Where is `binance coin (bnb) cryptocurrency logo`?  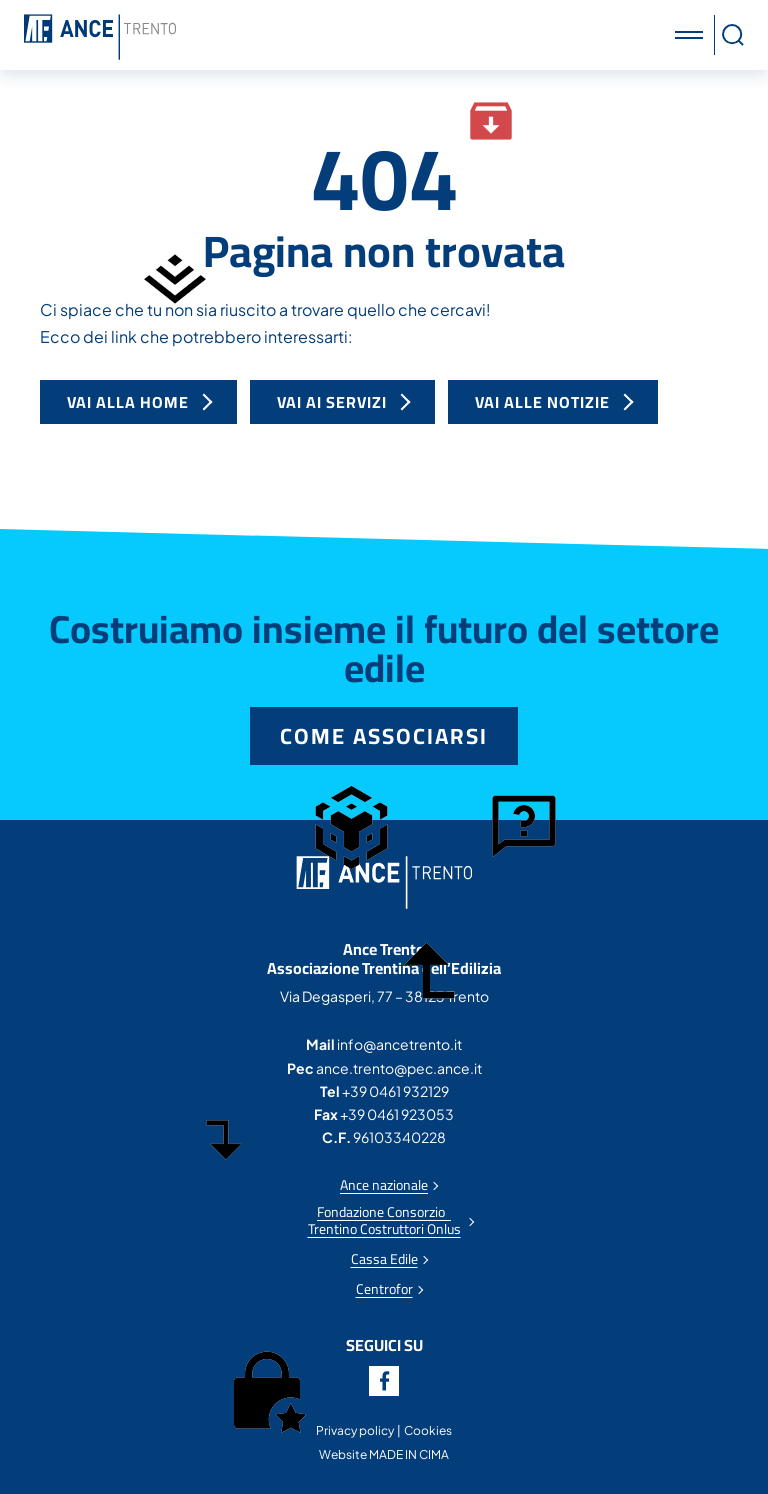
binance coin (bnb) cryptocurrency logo is located at coordinates (351, 827).